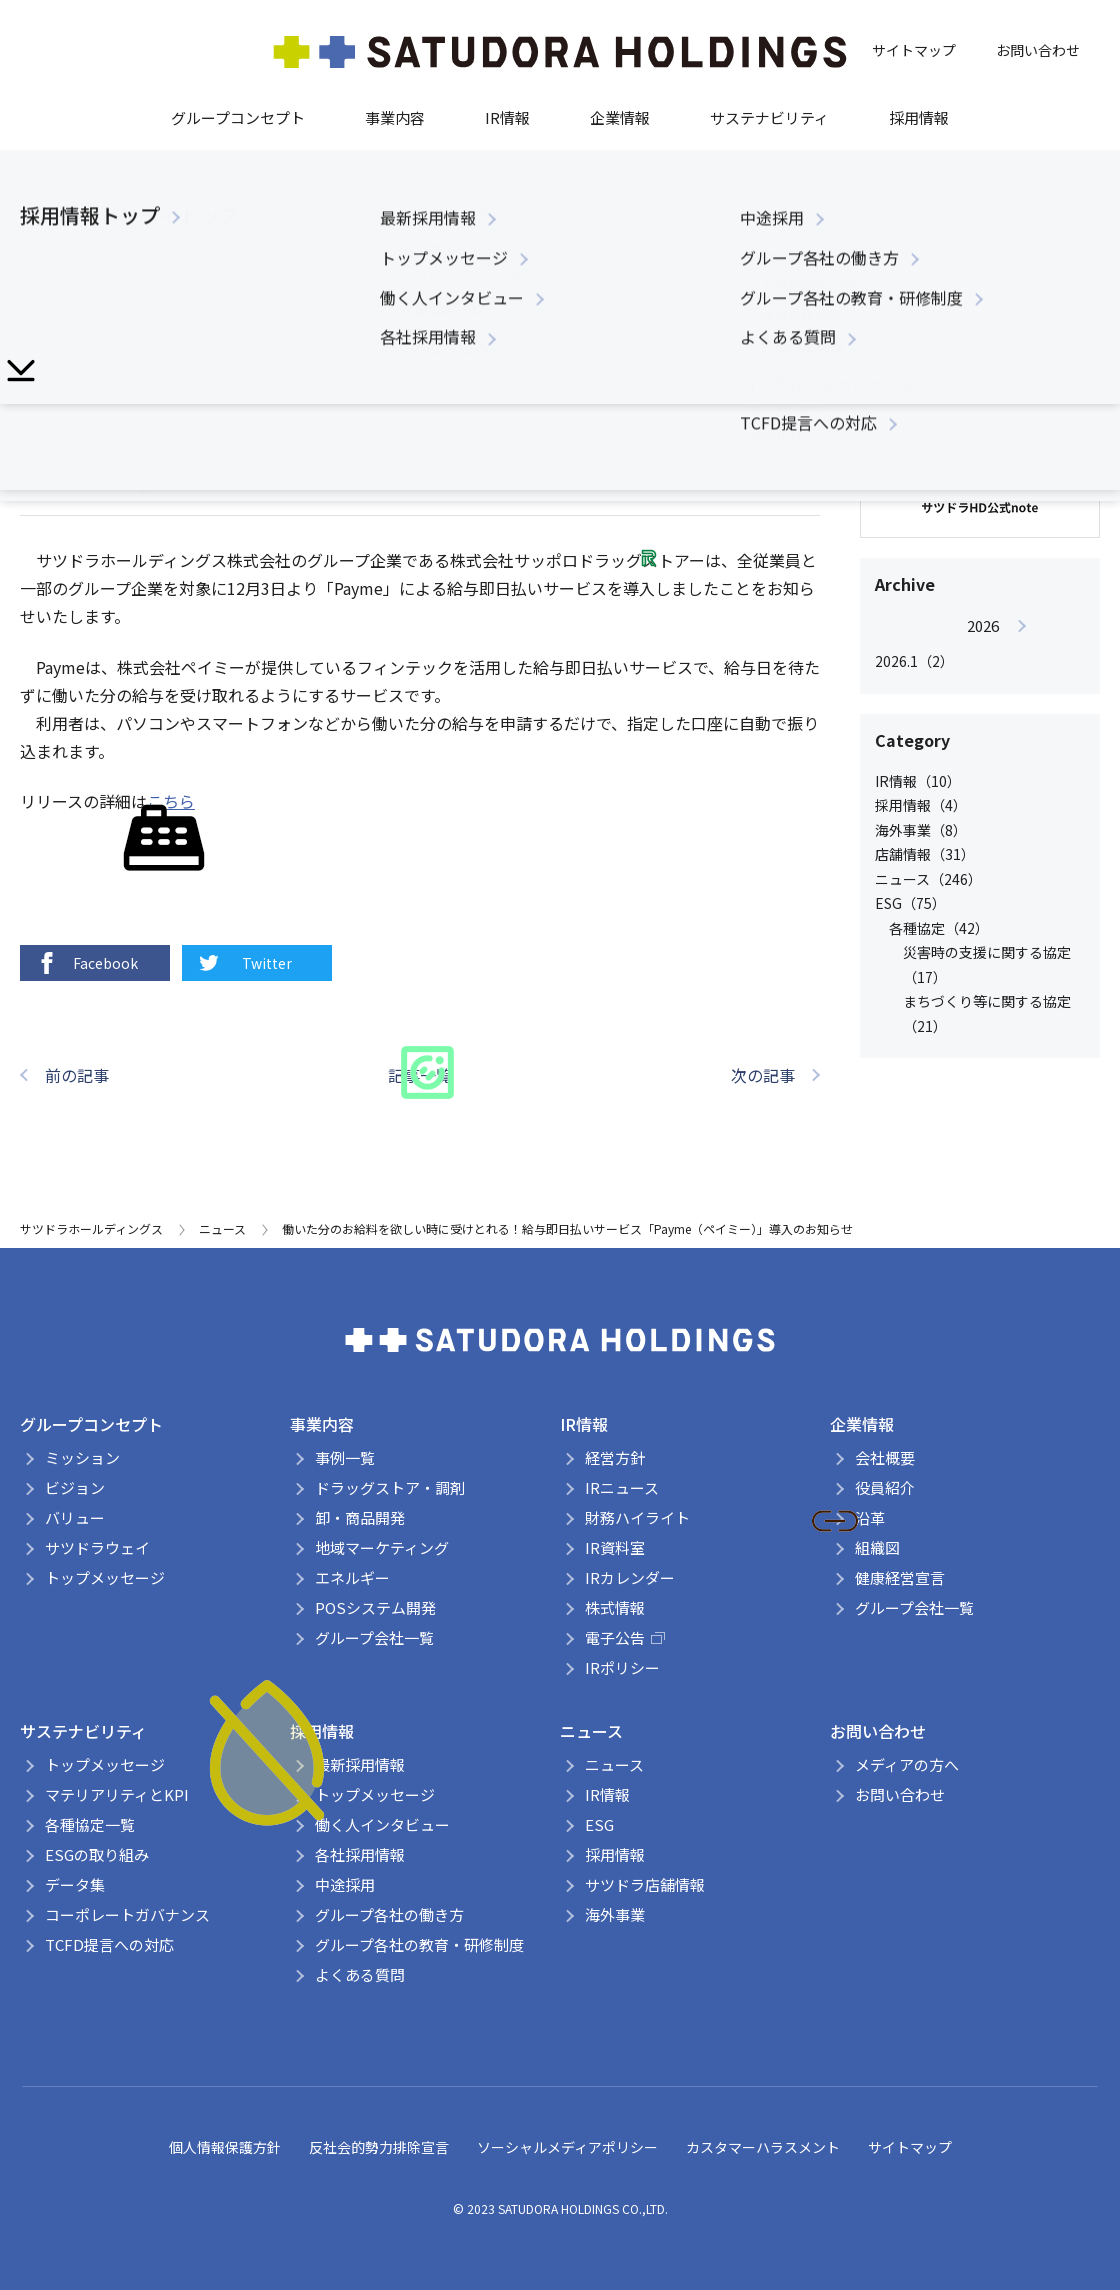  I want to click on expand content or dropdown menu, so click(21, 370).